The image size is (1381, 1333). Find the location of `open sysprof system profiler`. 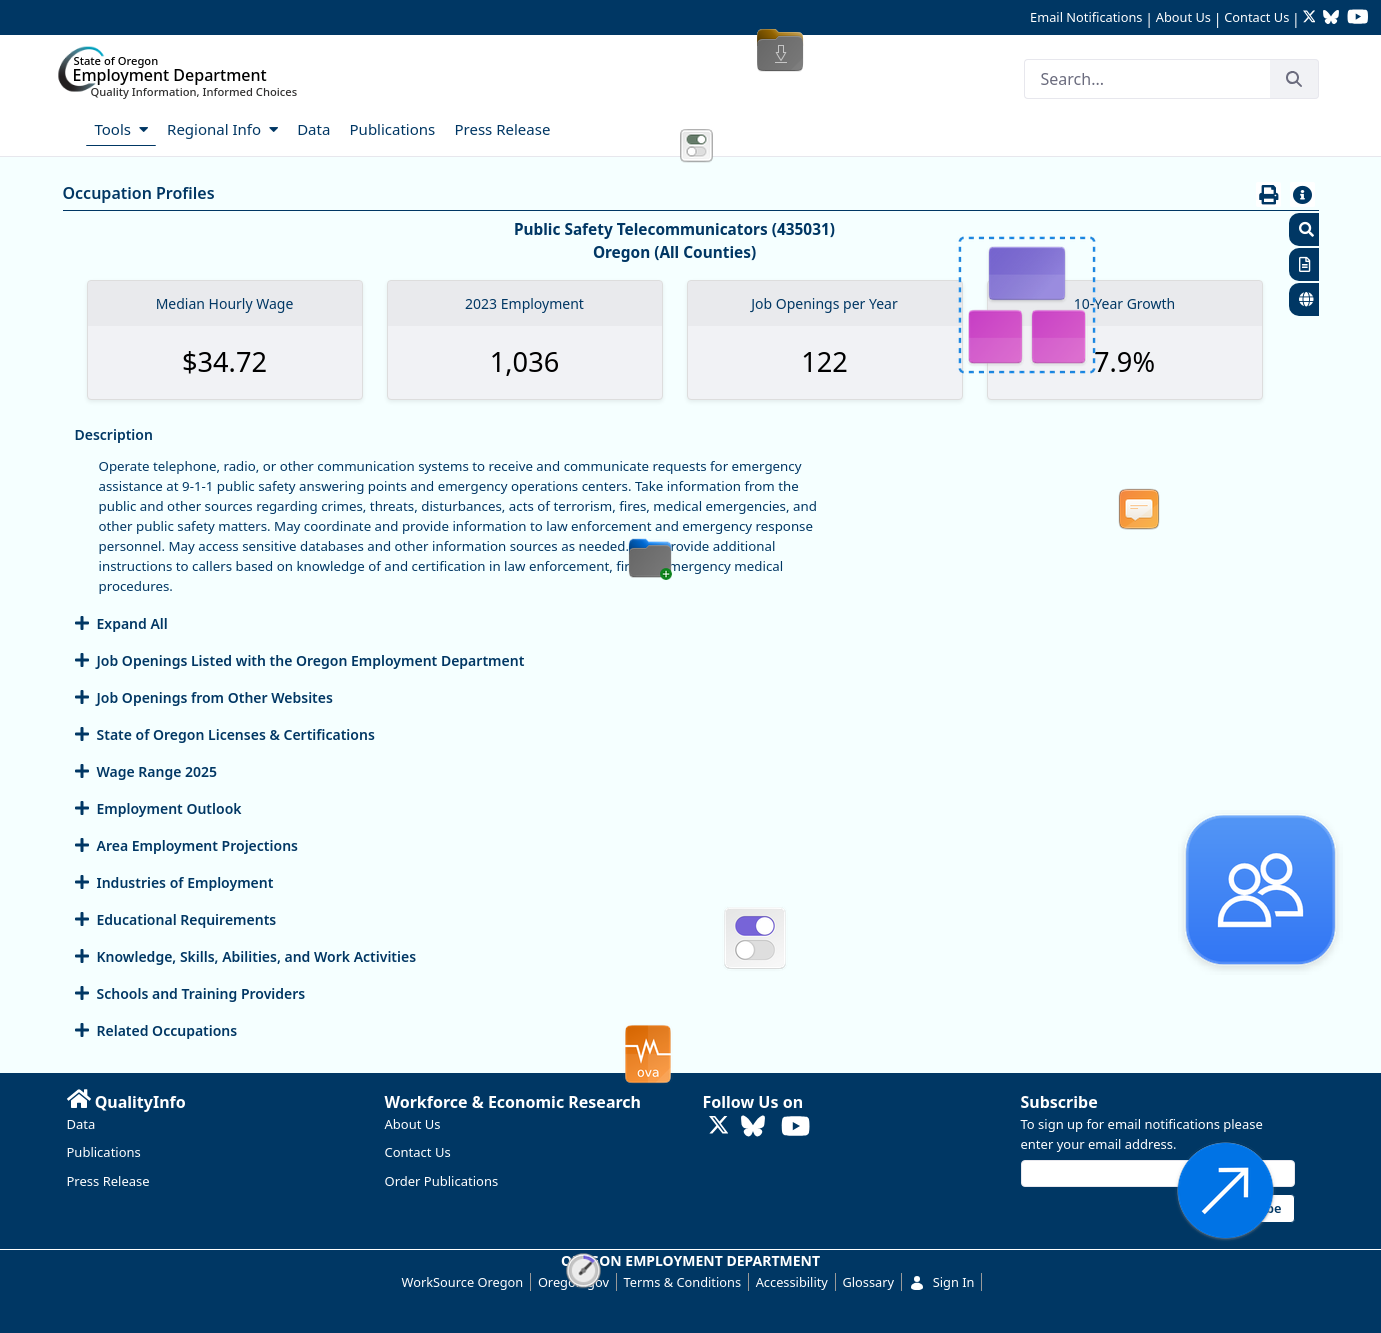

open sysprof system profiler is located at coordinates (583, 1270).